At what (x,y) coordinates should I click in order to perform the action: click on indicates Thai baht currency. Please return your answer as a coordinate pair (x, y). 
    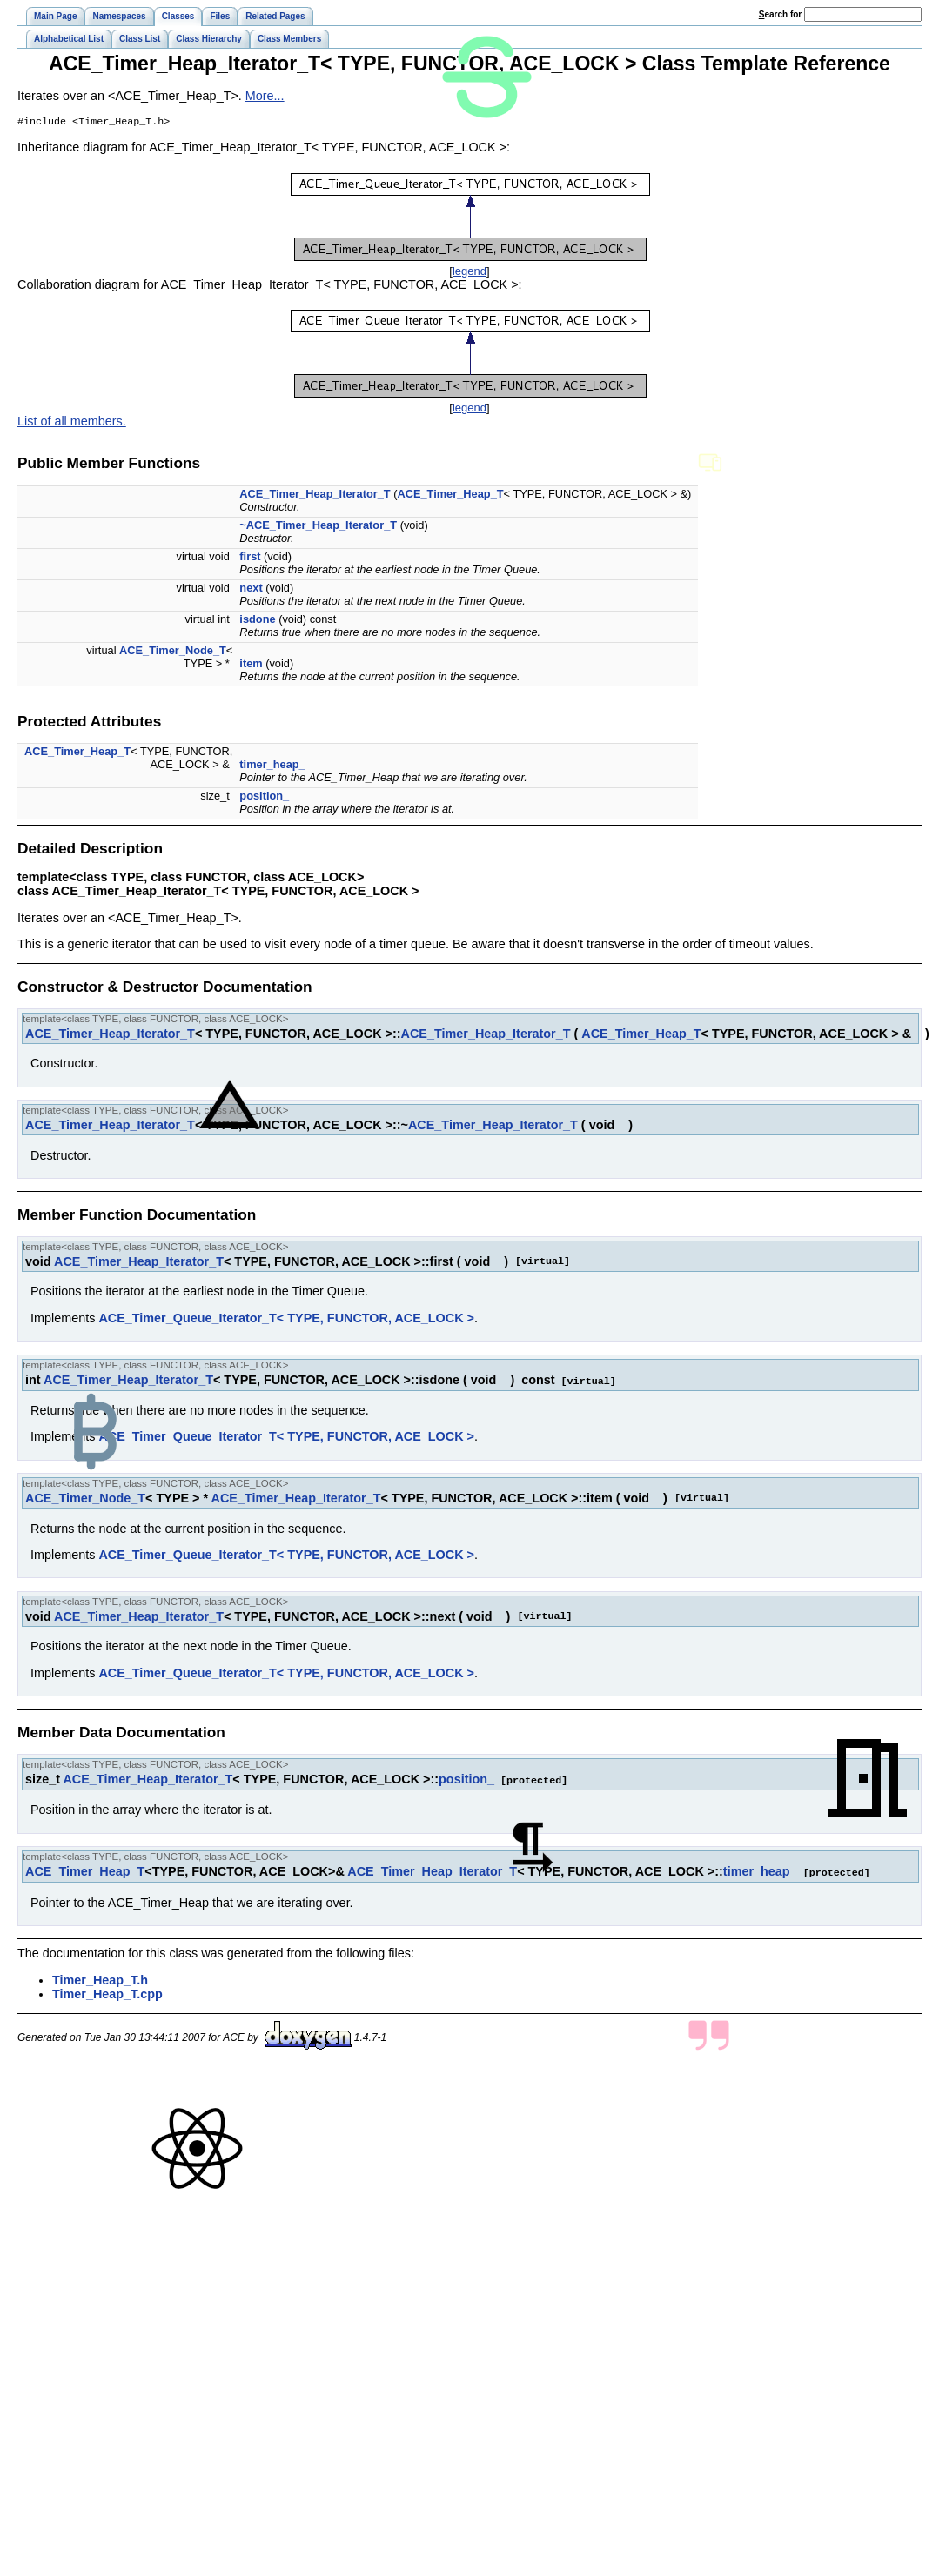
    Looking at the image, I should click on (95, 1431).